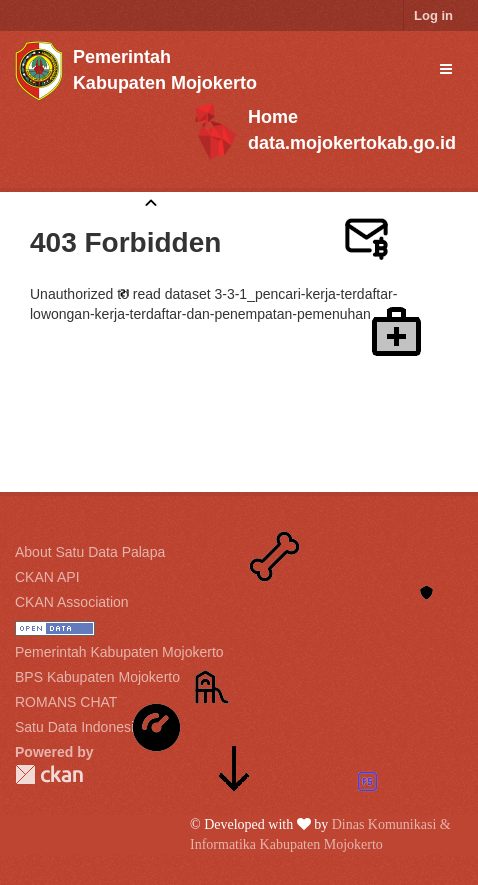  Describe the element at coordinates (274, 556) in the screenshot. I see `access pet-related features or settings` at that location.